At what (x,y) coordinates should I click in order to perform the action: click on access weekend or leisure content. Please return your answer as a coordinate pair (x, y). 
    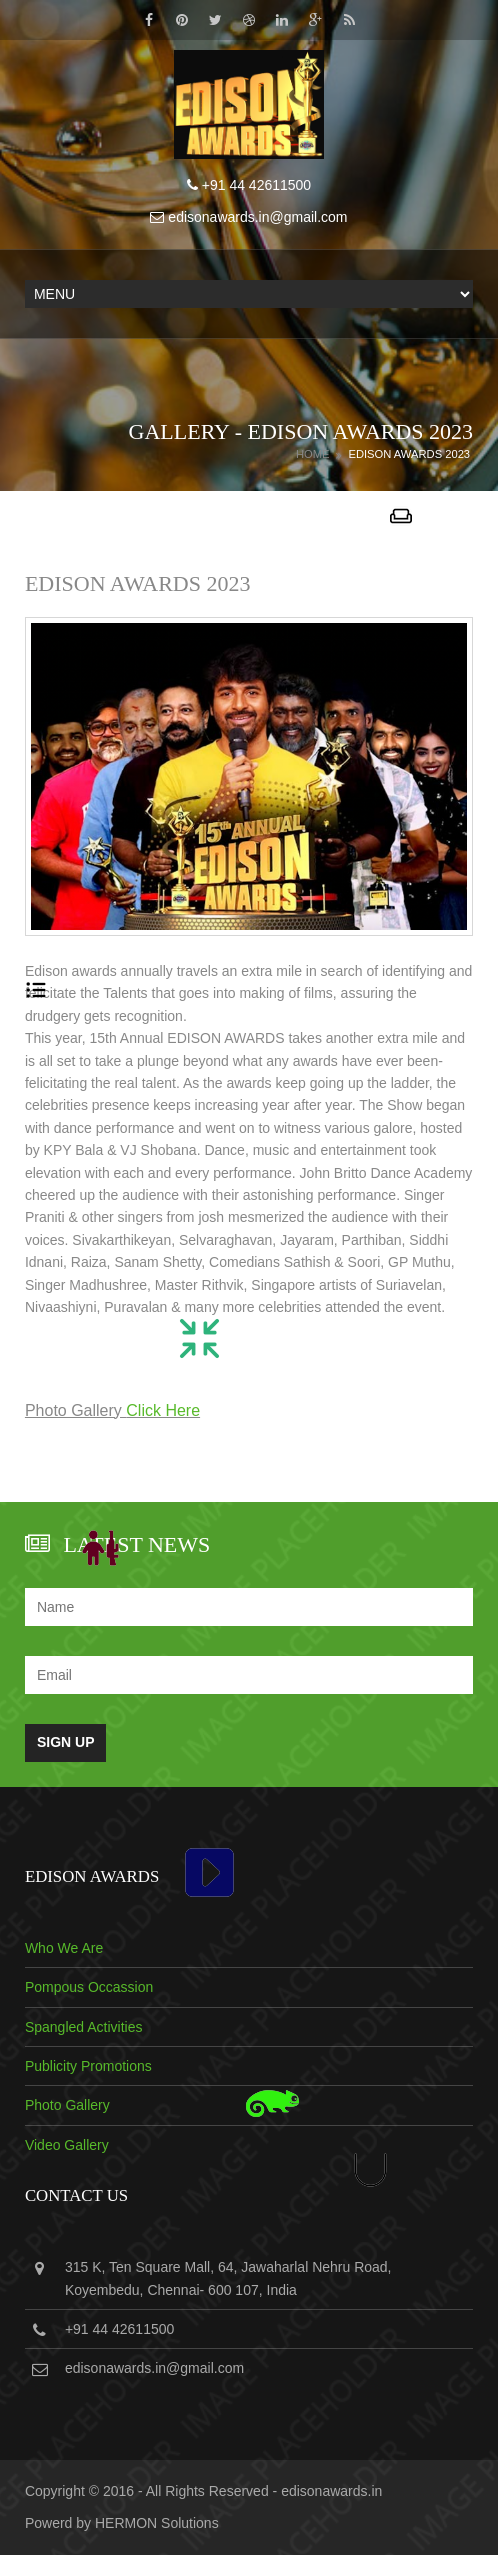
    Looking at the image, I should click on (401, 516).